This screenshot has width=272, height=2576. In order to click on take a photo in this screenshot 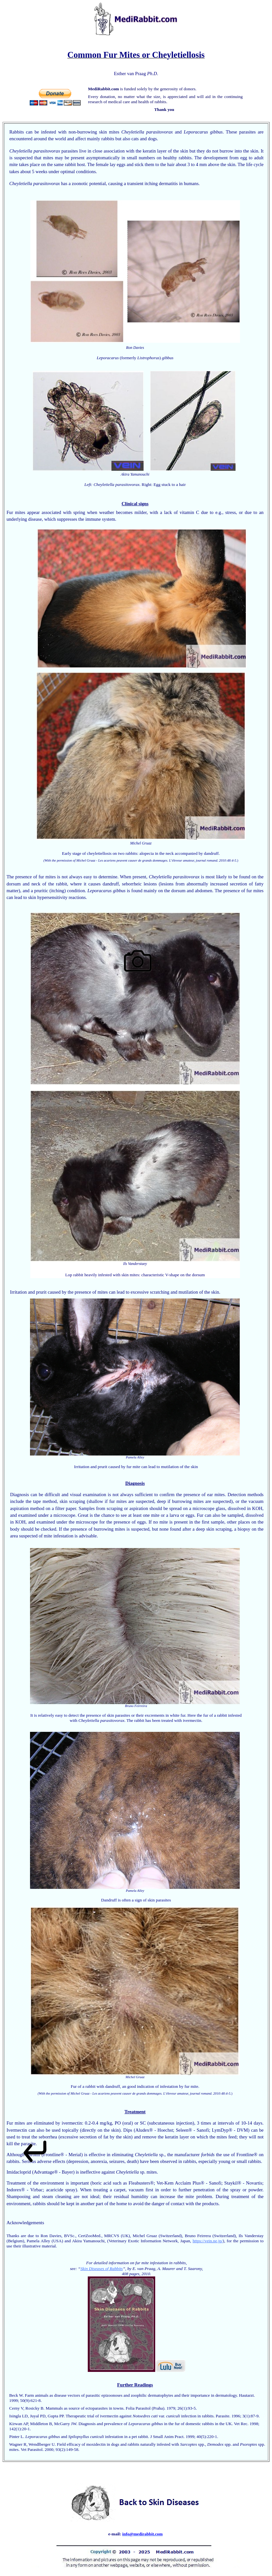, I will do `click(138, 961)`.